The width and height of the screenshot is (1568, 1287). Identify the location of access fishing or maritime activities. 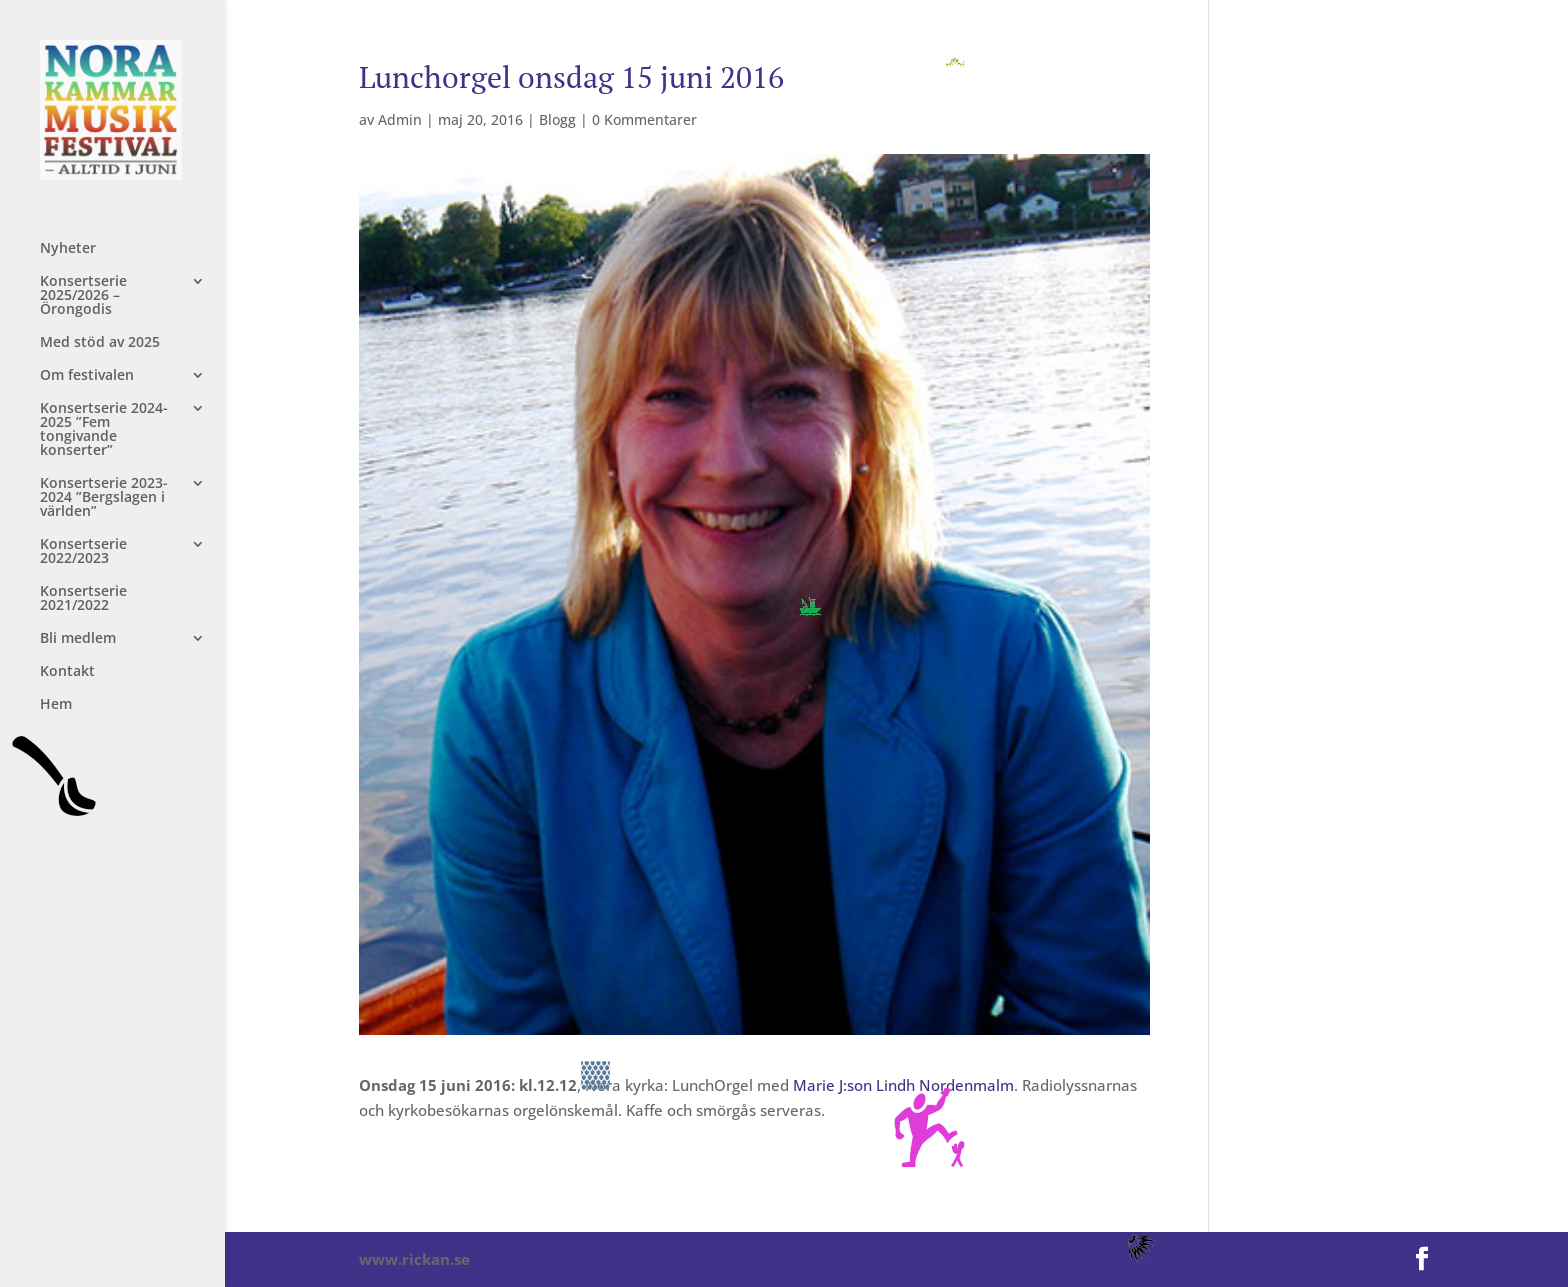
(810, 605).